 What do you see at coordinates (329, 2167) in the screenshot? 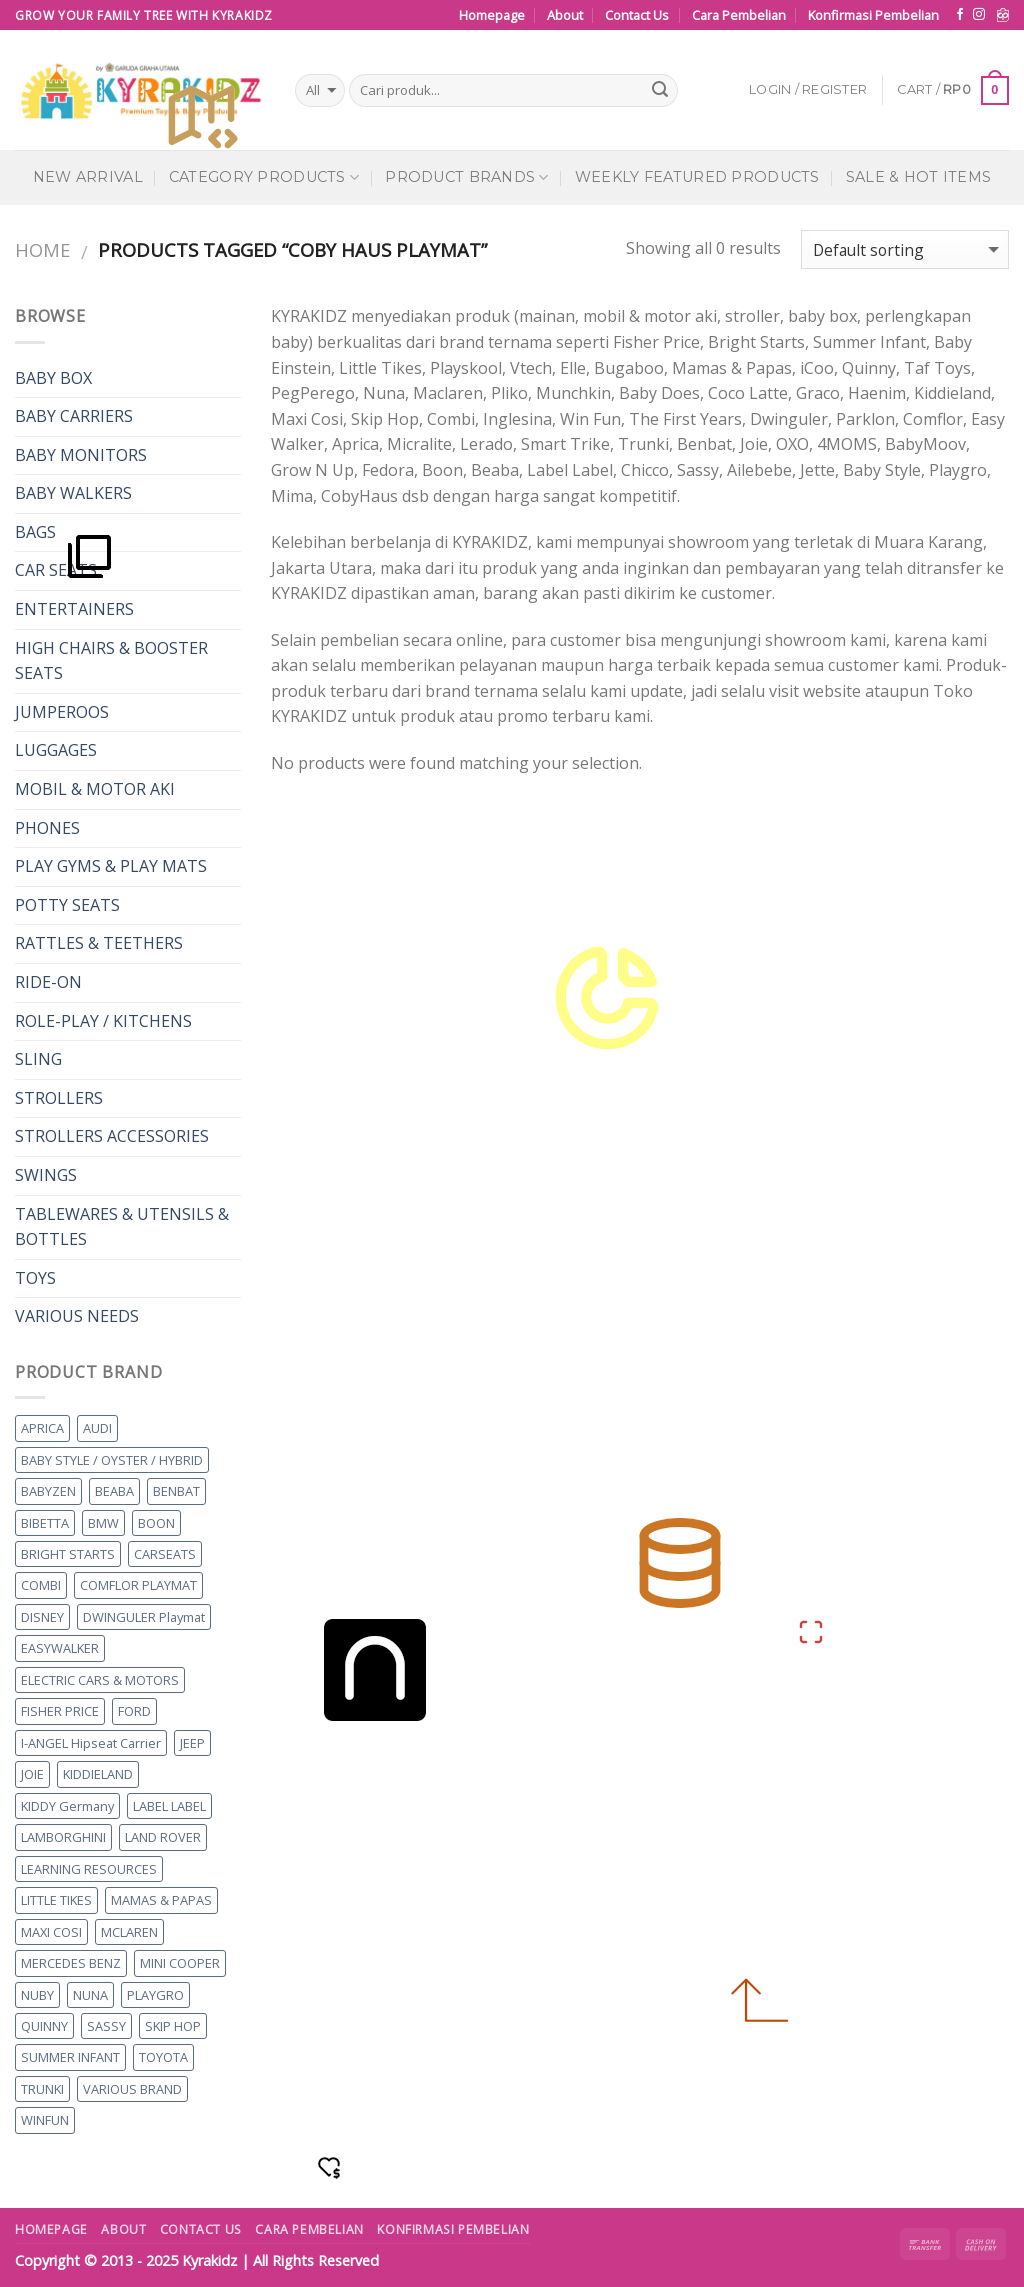
I see `donate to a cause or charity` at bounding box center [329, 2167].